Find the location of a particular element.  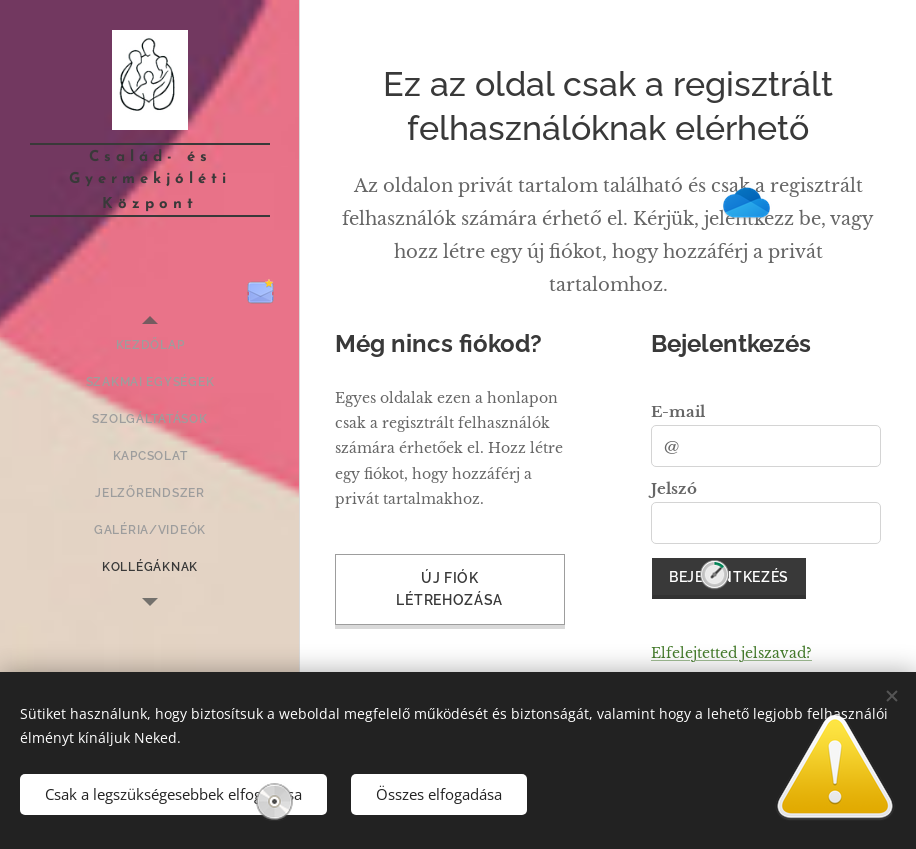

indicates a blank CD-R disc ready for burning is located at coordinates (274, 801).